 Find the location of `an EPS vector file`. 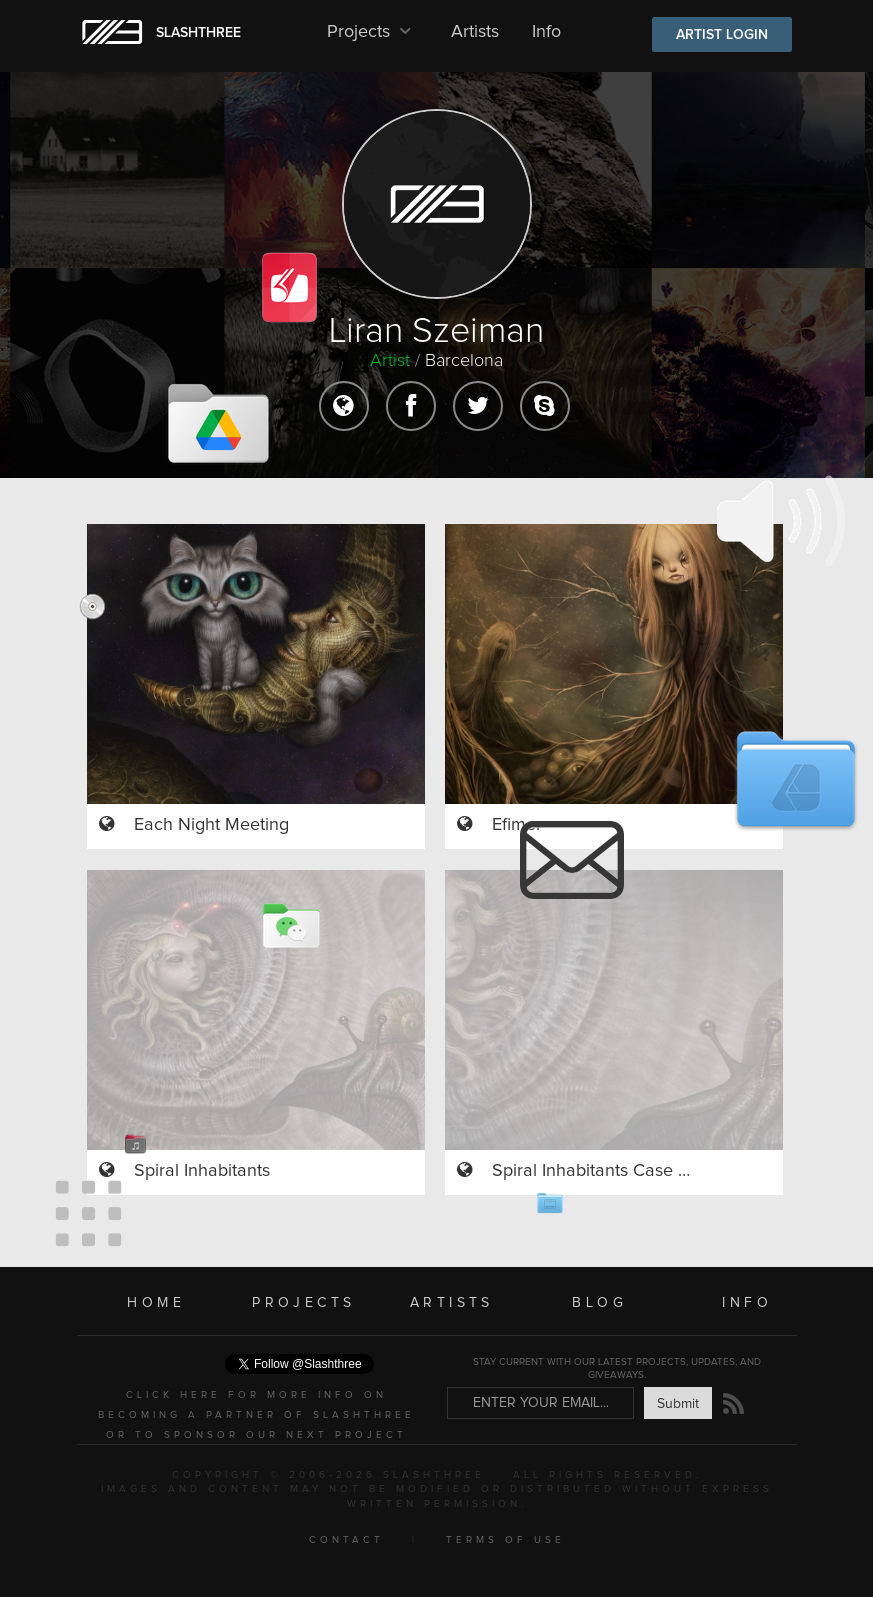

an EPS vector file is located at coordinates (289, 287).